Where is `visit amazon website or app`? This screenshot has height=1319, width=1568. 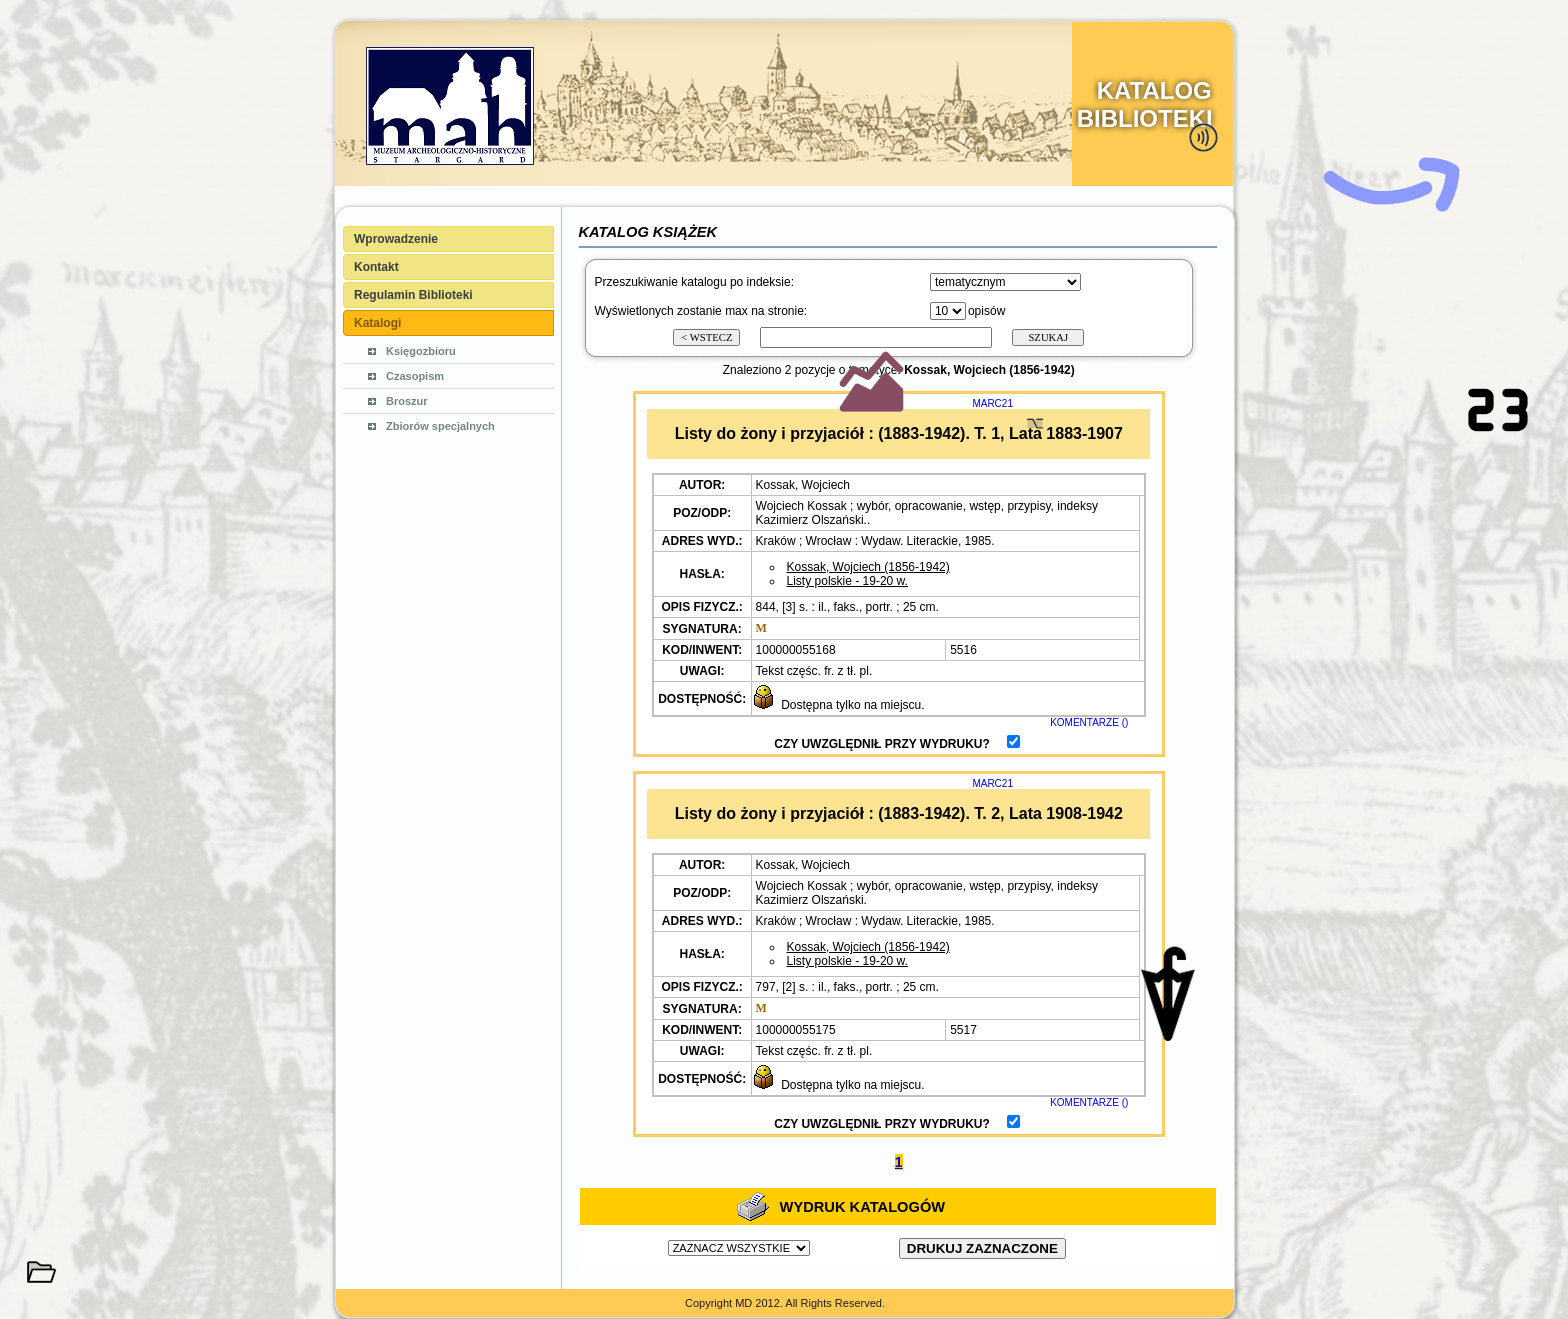 visit amazon website or app is located at coordinates (1391, 184).